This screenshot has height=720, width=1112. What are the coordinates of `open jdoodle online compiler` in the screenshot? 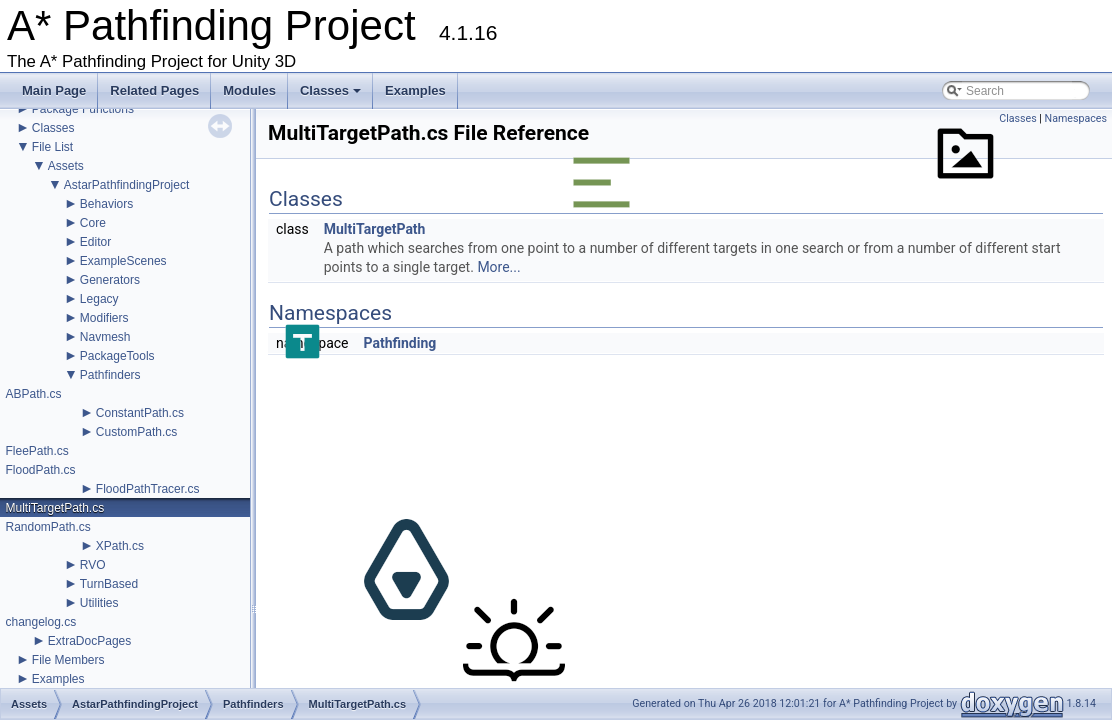 It's located at (514, 640).